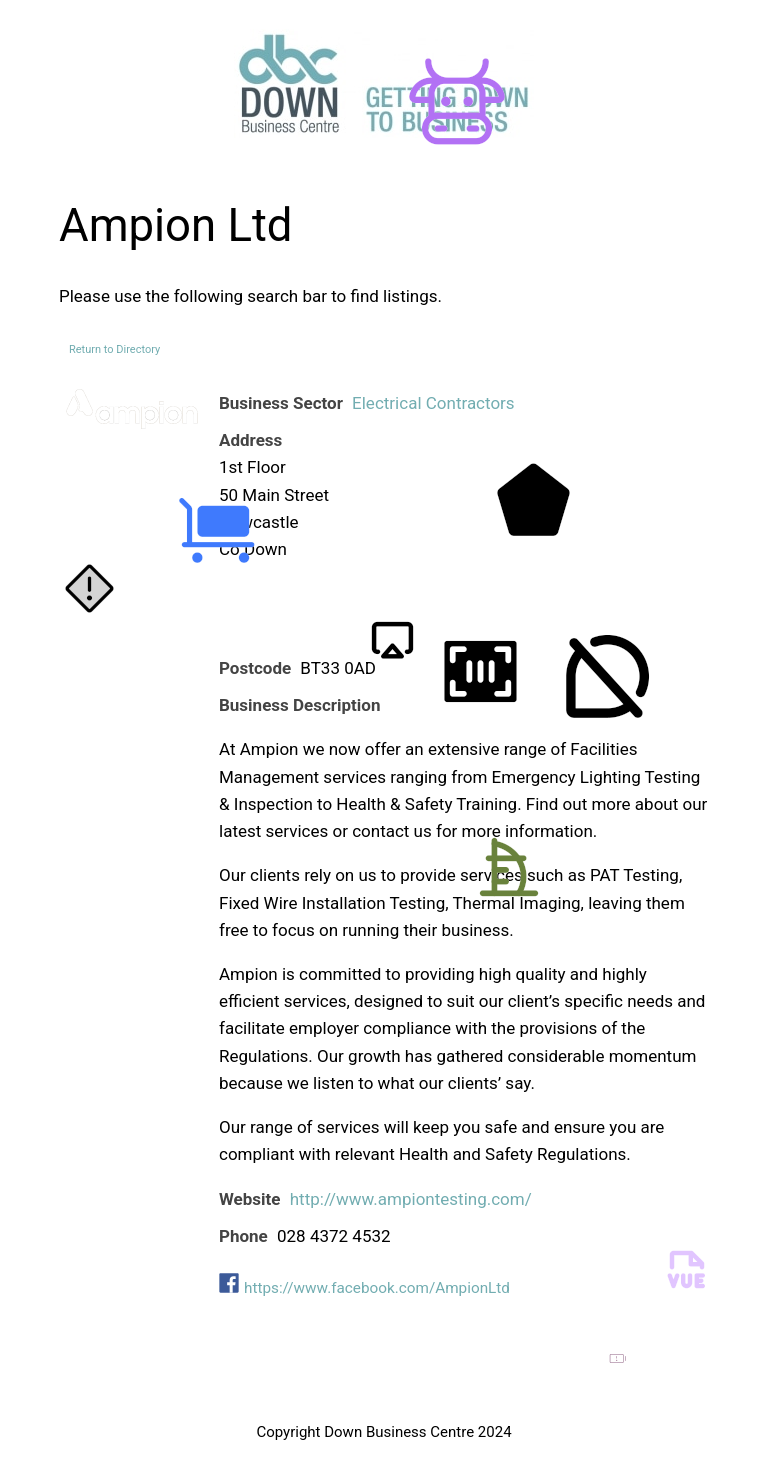 This screenshot has height=1470, width=768. I want to click on mute or disable chat notifications, so click(606, 678).